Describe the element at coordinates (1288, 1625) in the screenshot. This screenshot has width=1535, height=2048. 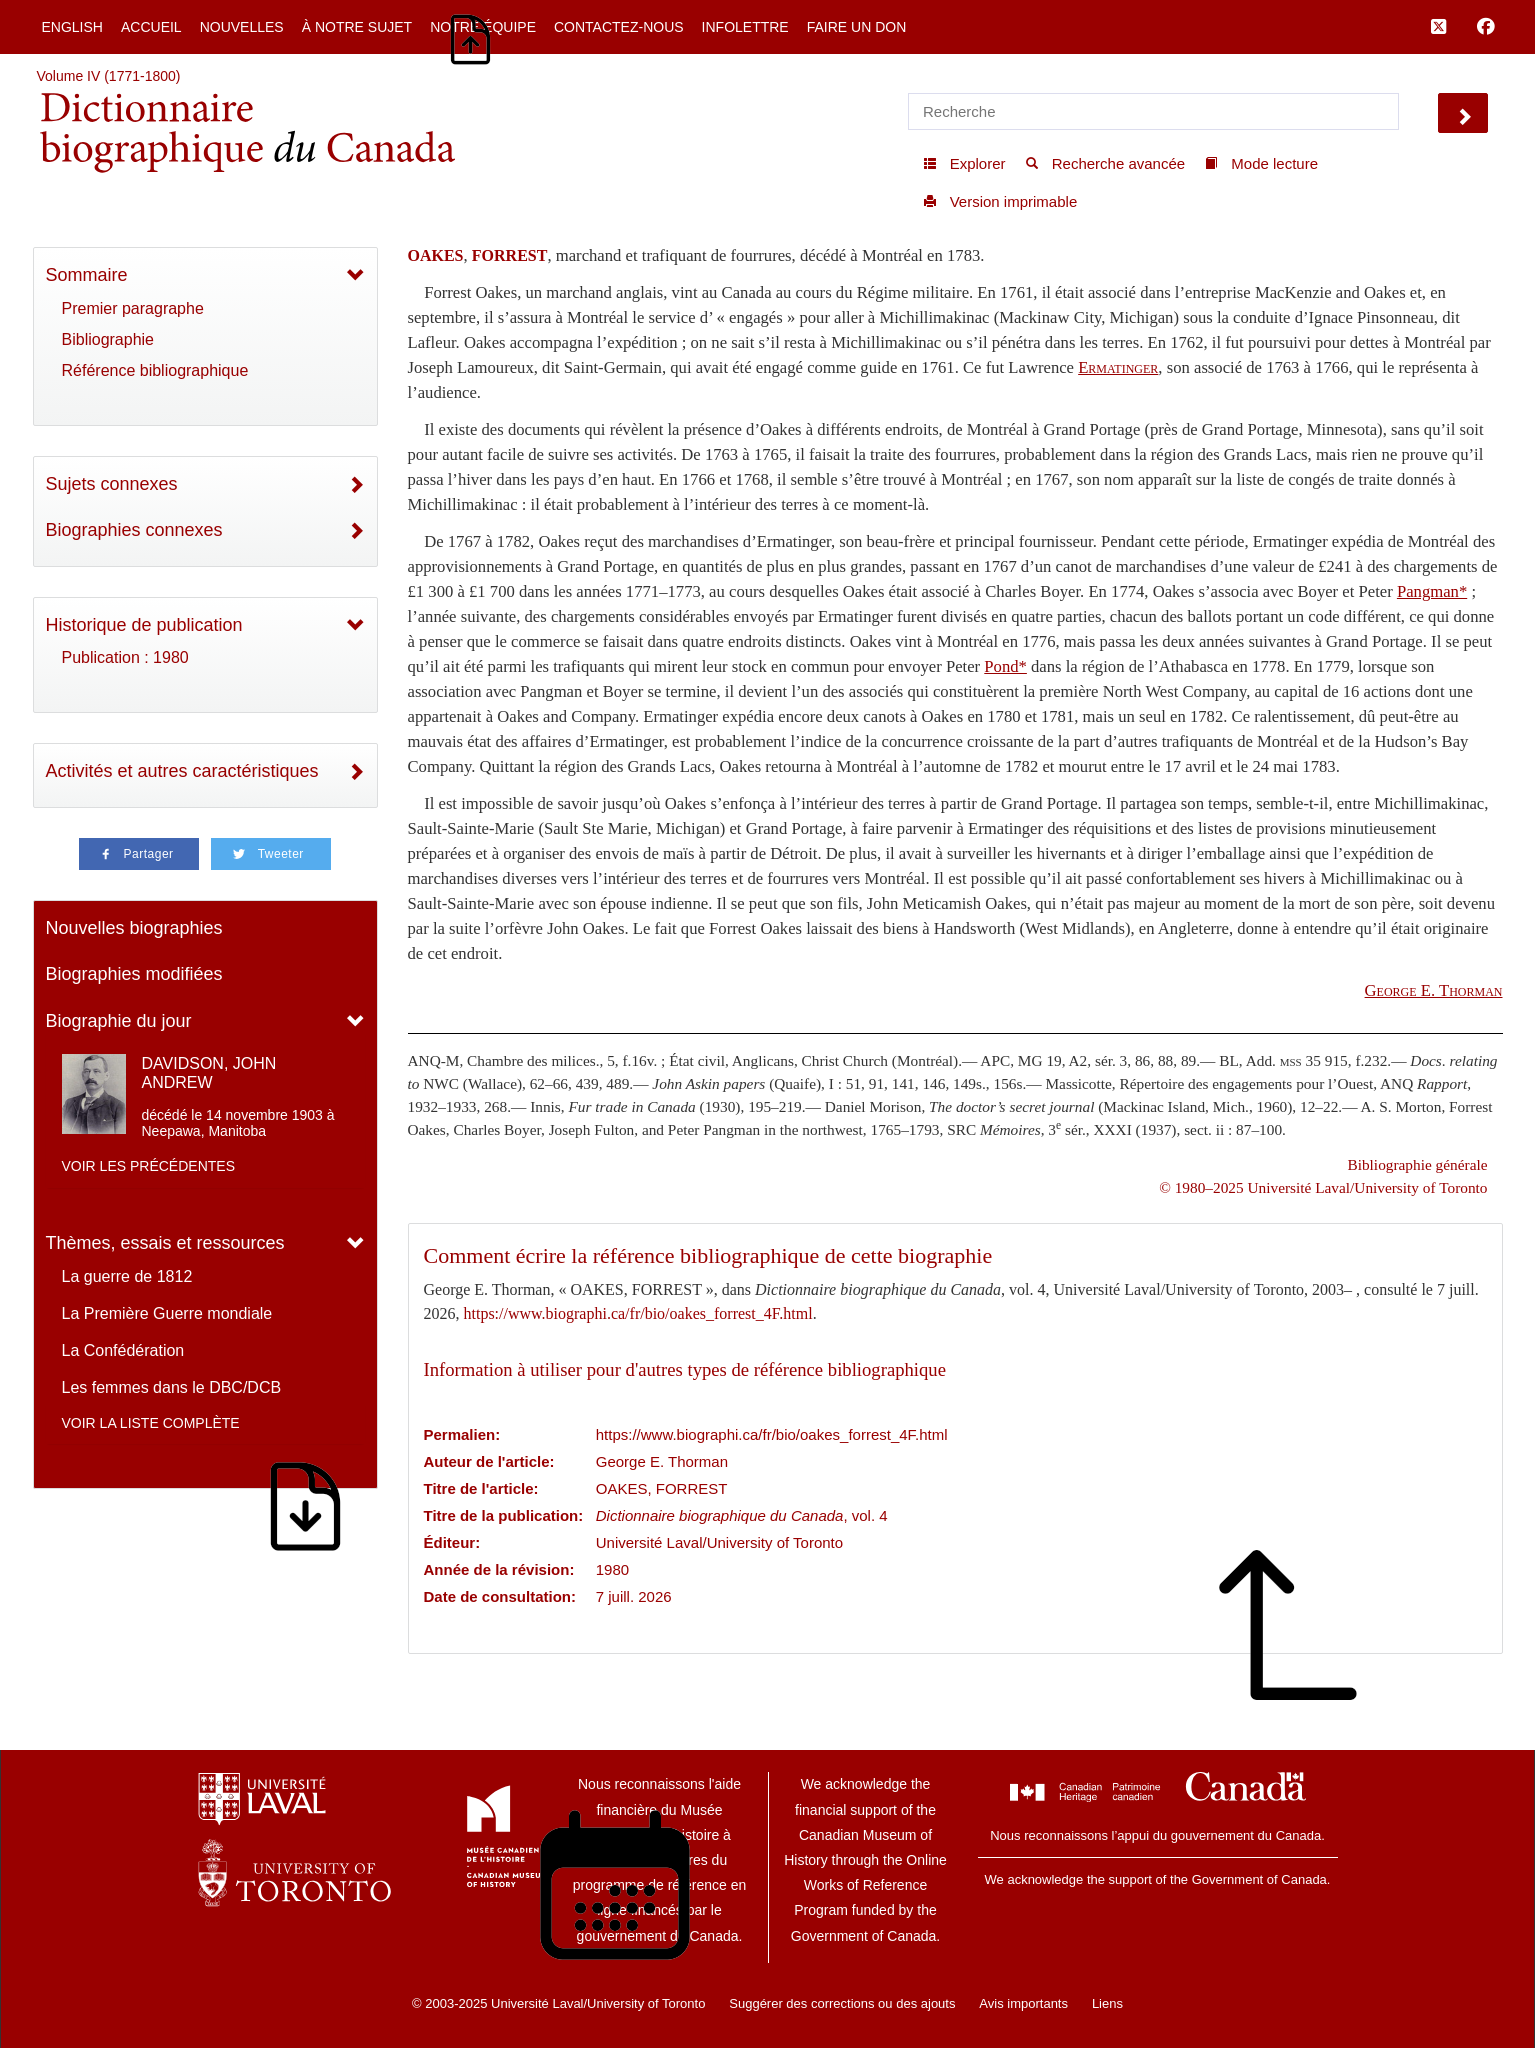
I see `go back and up to previous level` at that location.